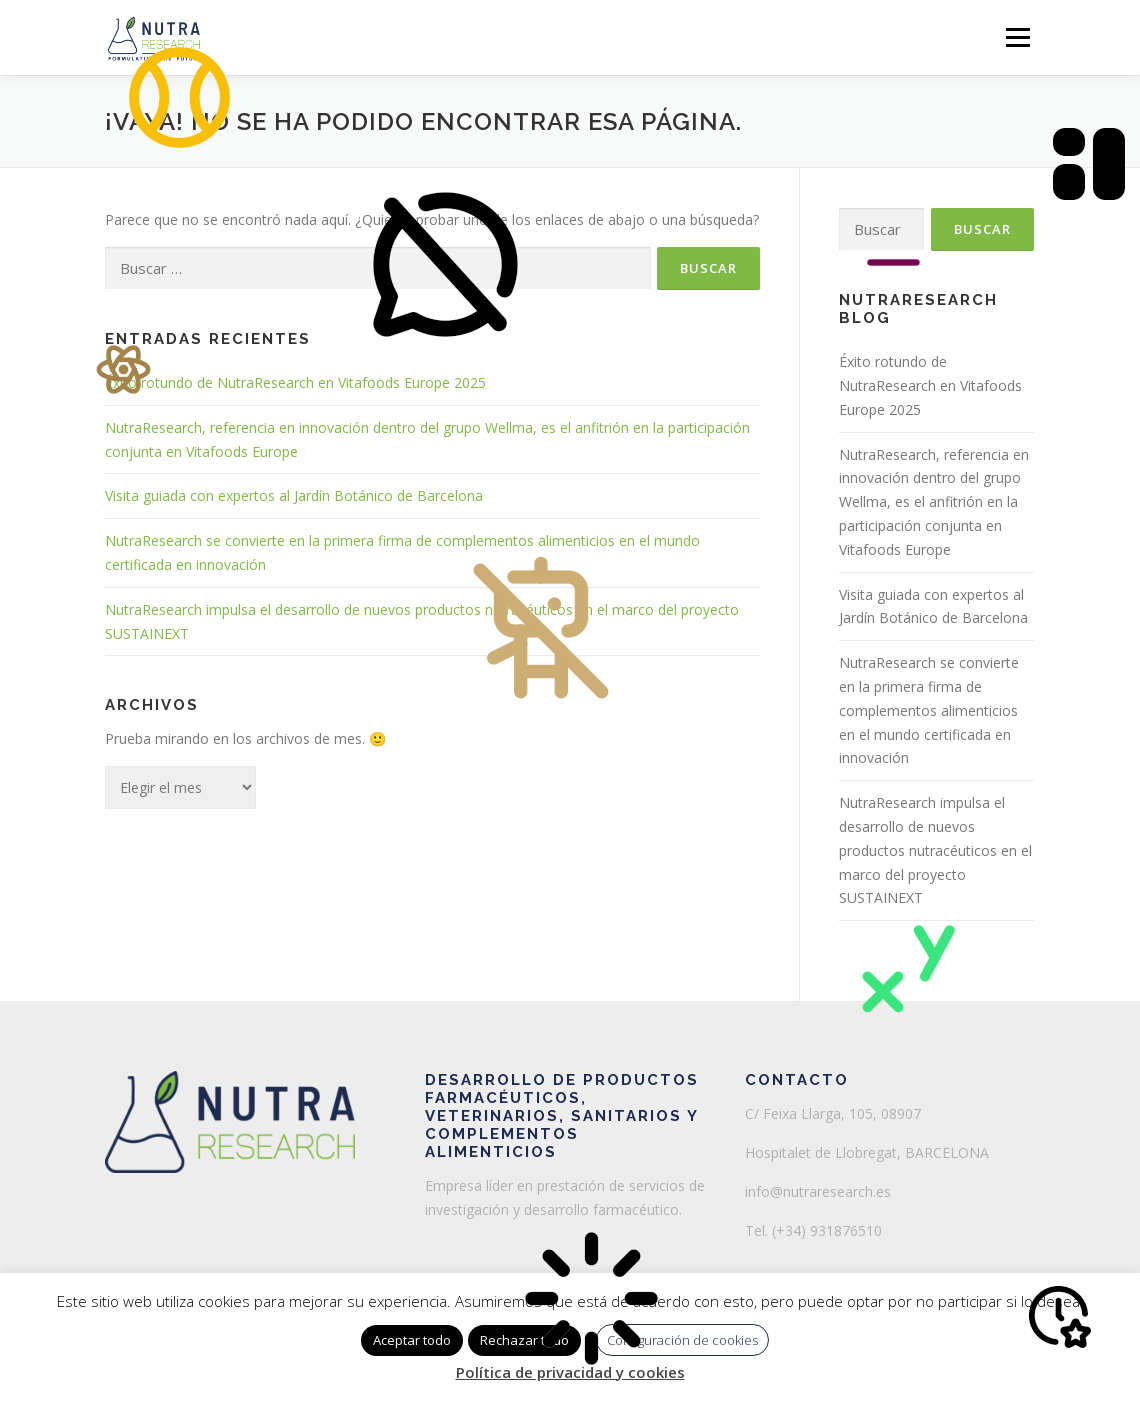 The image size is (1140, 1401). What do you see at coordinates (893, 262) in the screenshot?
I see `decrease quantity or value` at bounding box center [893, 262].